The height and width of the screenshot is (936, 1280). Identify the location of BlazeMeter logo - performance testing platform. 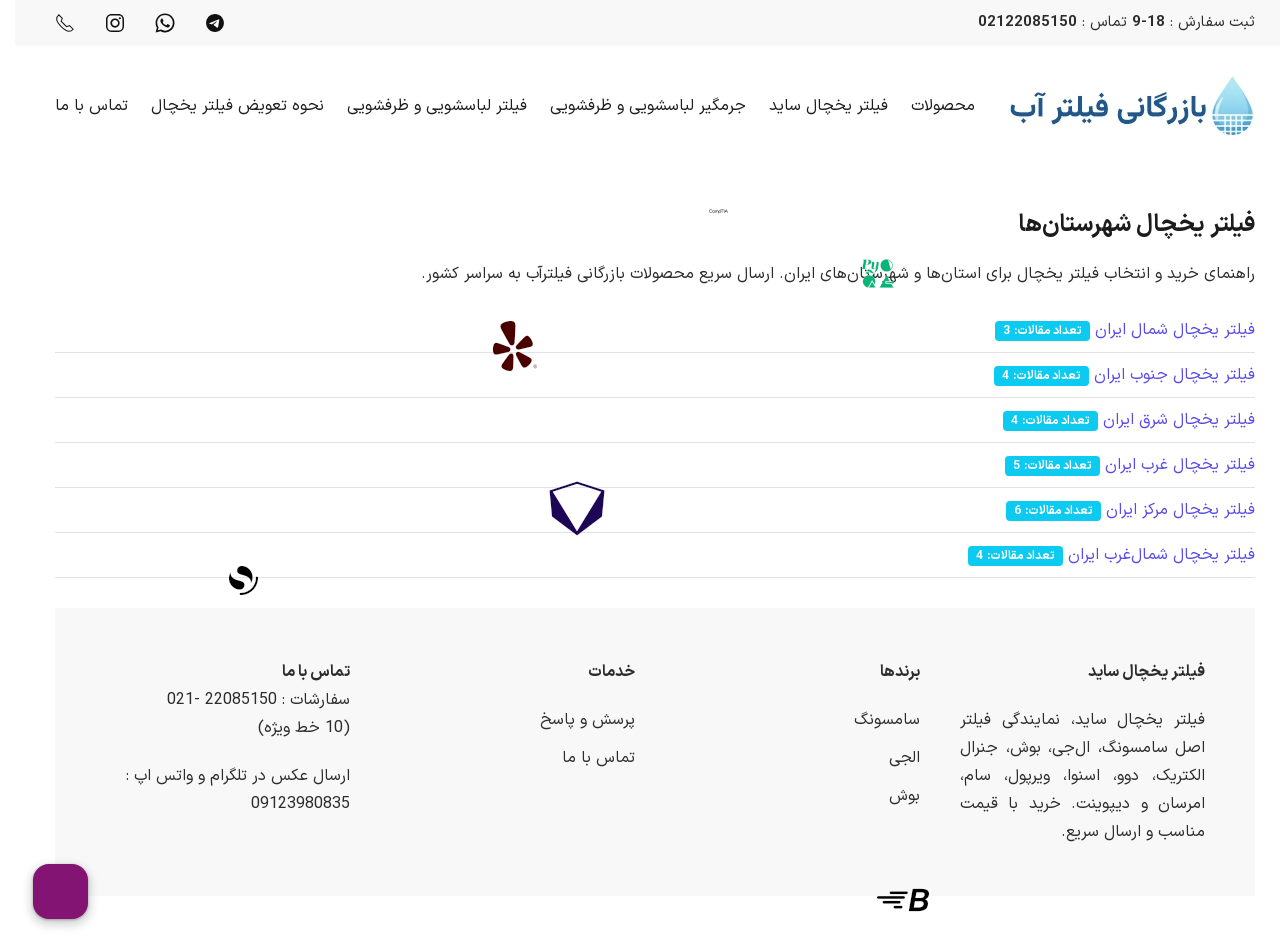
(903, 900).